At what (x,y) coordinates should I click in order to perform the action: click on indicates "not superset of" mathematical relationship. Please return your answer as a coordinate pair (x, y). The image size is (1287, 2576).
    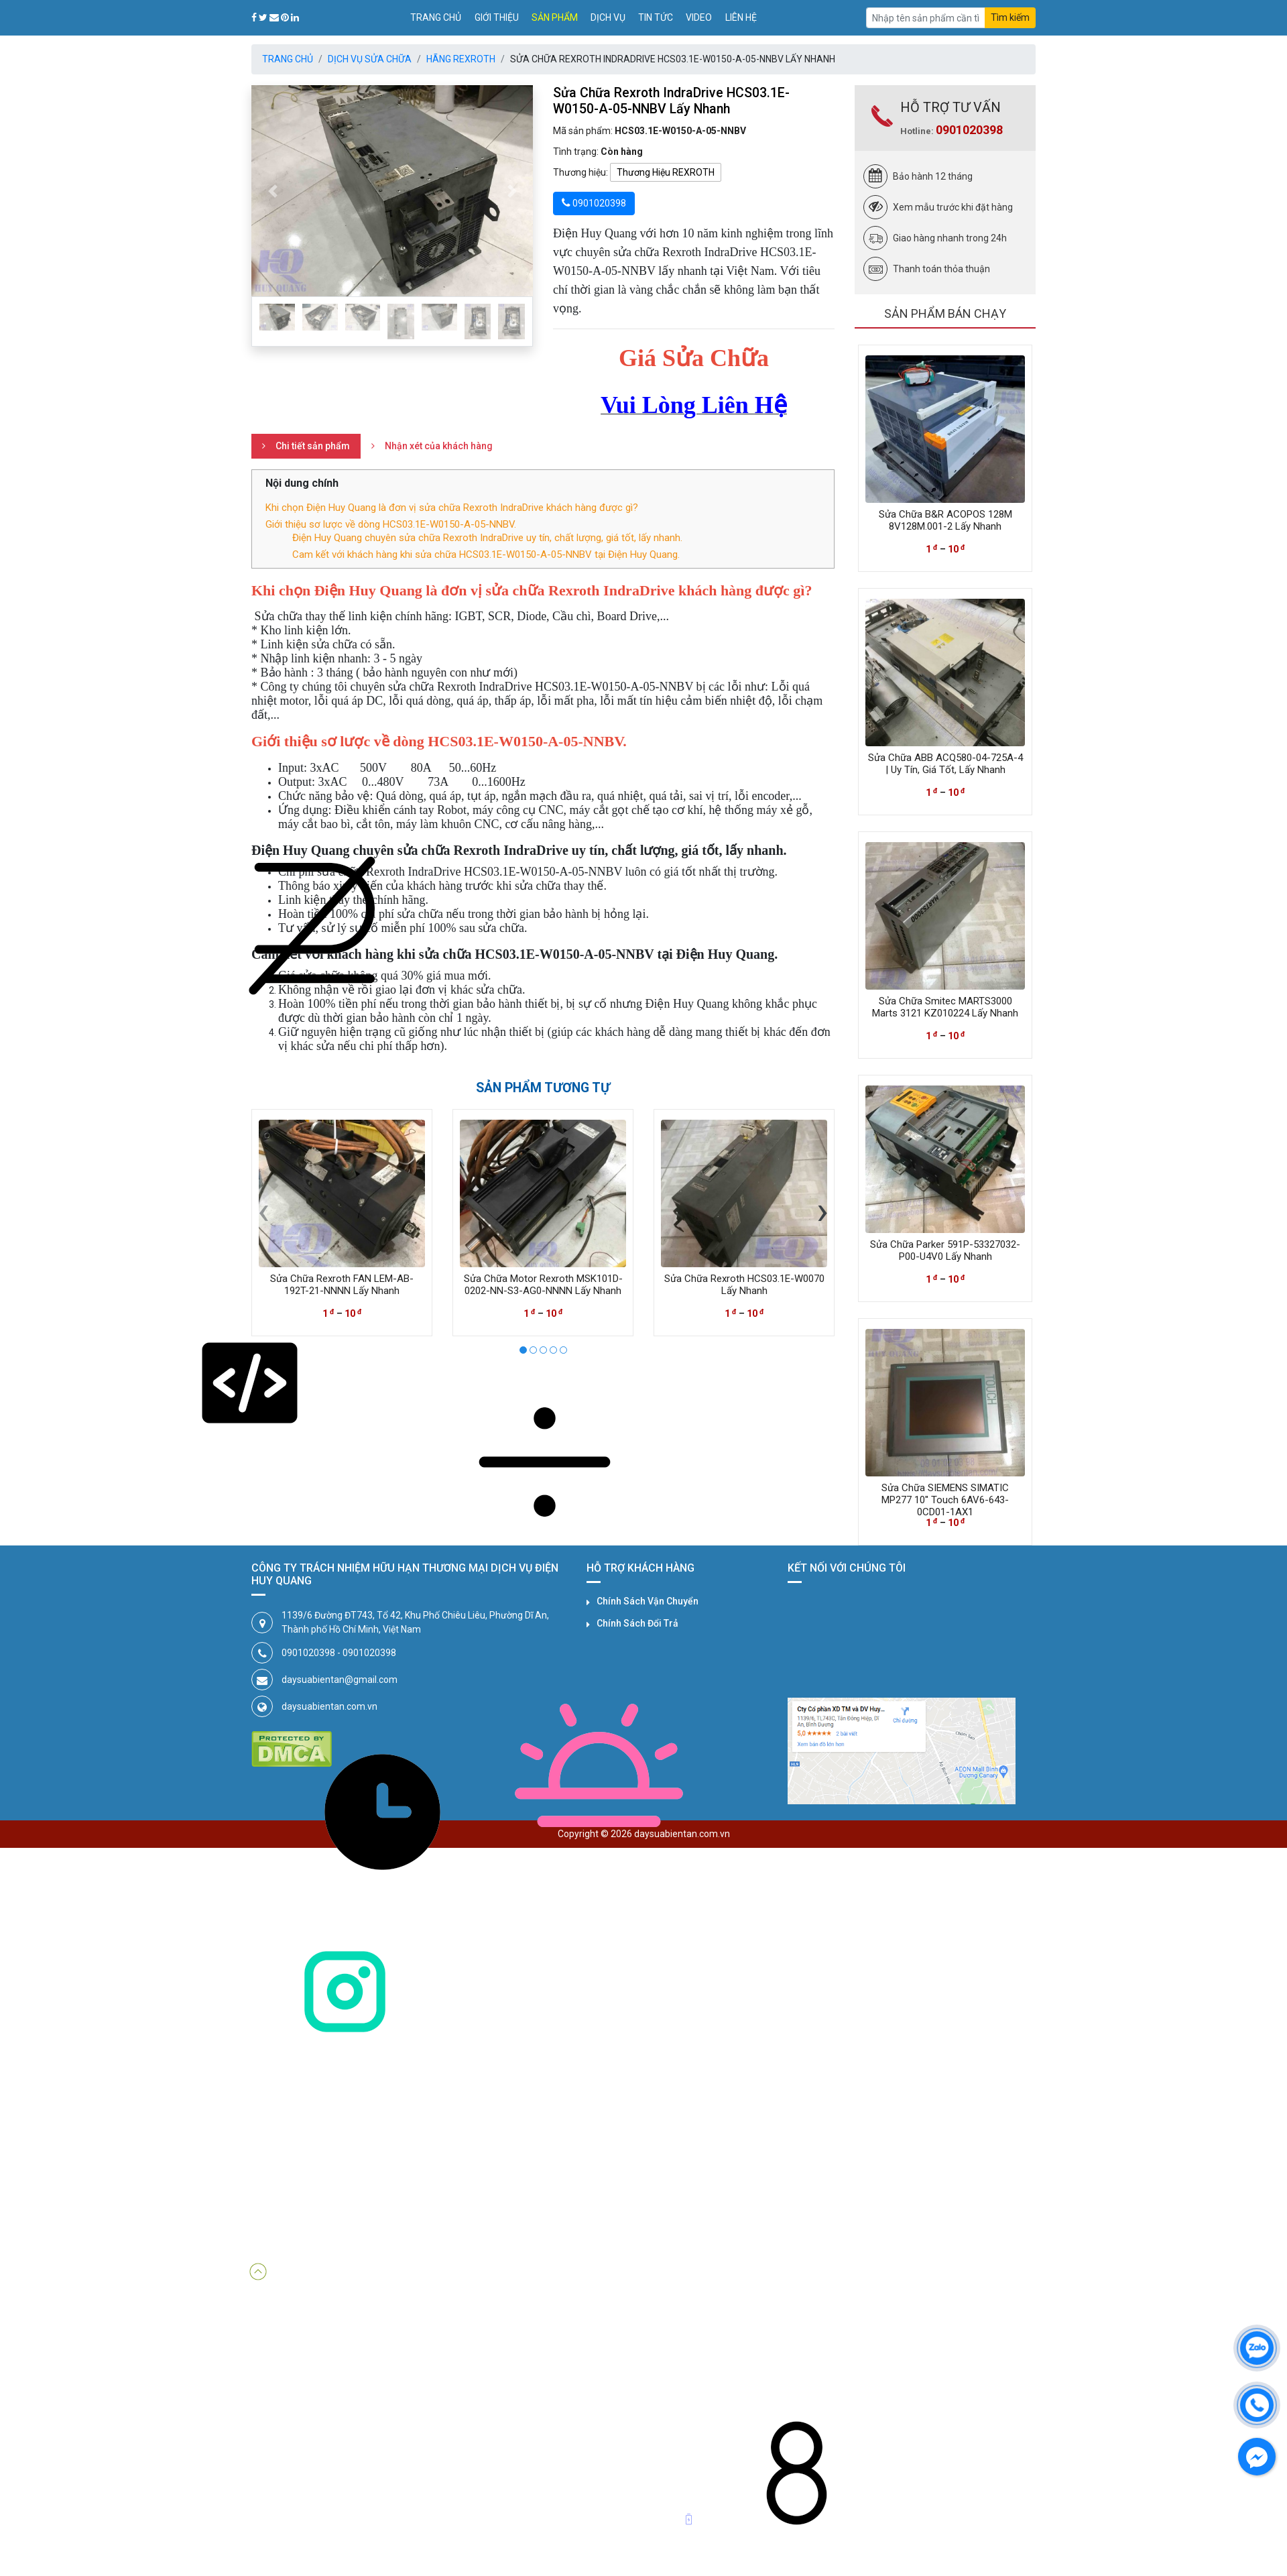
    Looking at the image, I should click on (312, 926).